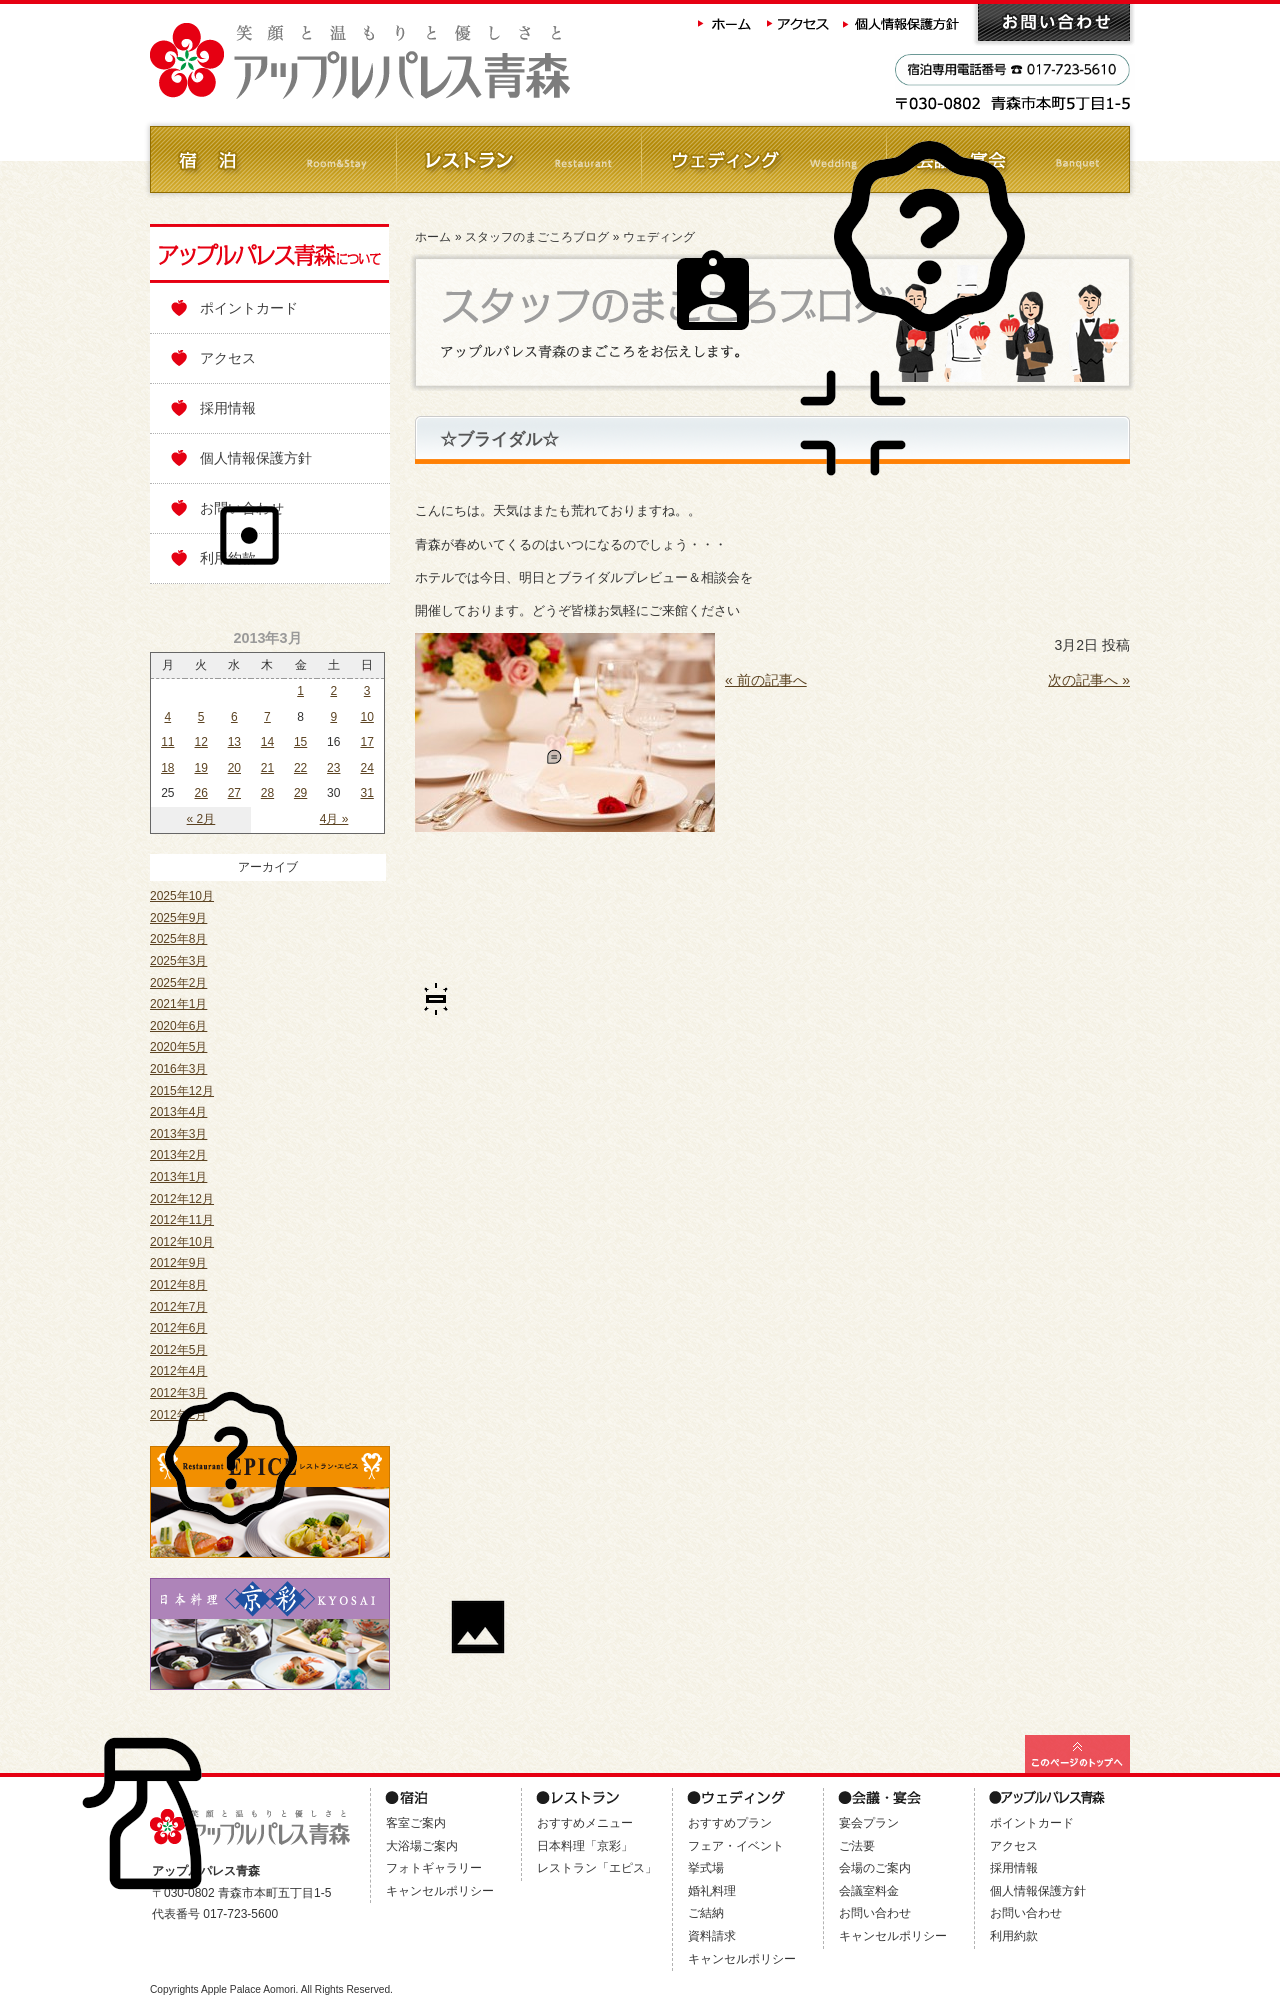  Describe the element at coordinates (713, 294) in the screenshot. I see `view user profile or account details` at that location.